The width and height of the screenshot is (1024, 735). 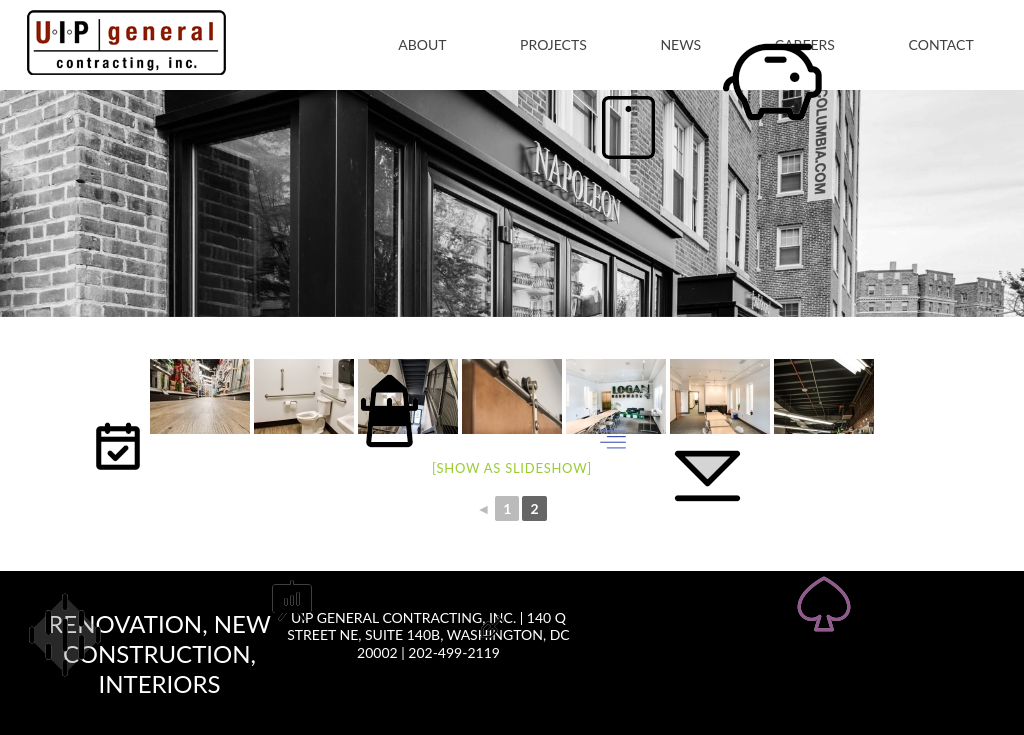 What do you see at coordinates (65, 635) in the screenshot?
I see `open google podcasts app` at bounding box center [65, 635].